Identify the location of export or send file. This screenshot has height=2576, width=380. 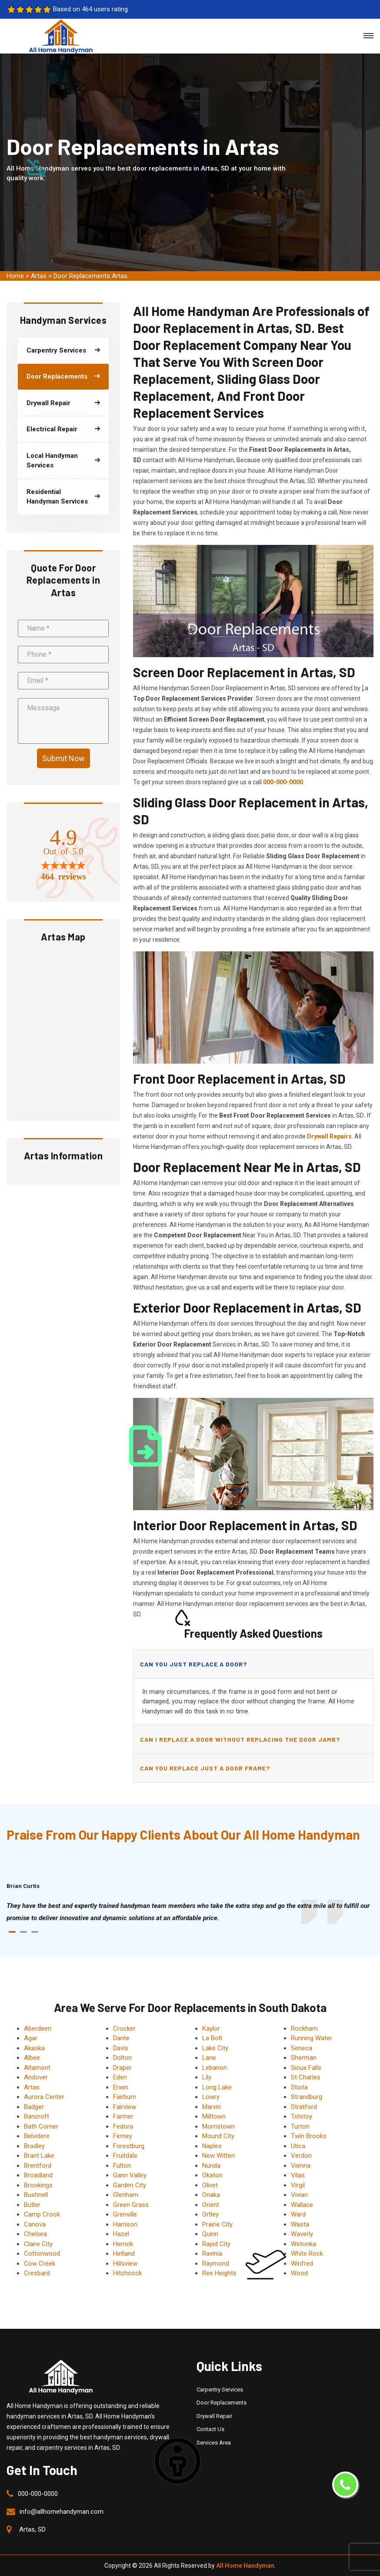
(145, 1446).